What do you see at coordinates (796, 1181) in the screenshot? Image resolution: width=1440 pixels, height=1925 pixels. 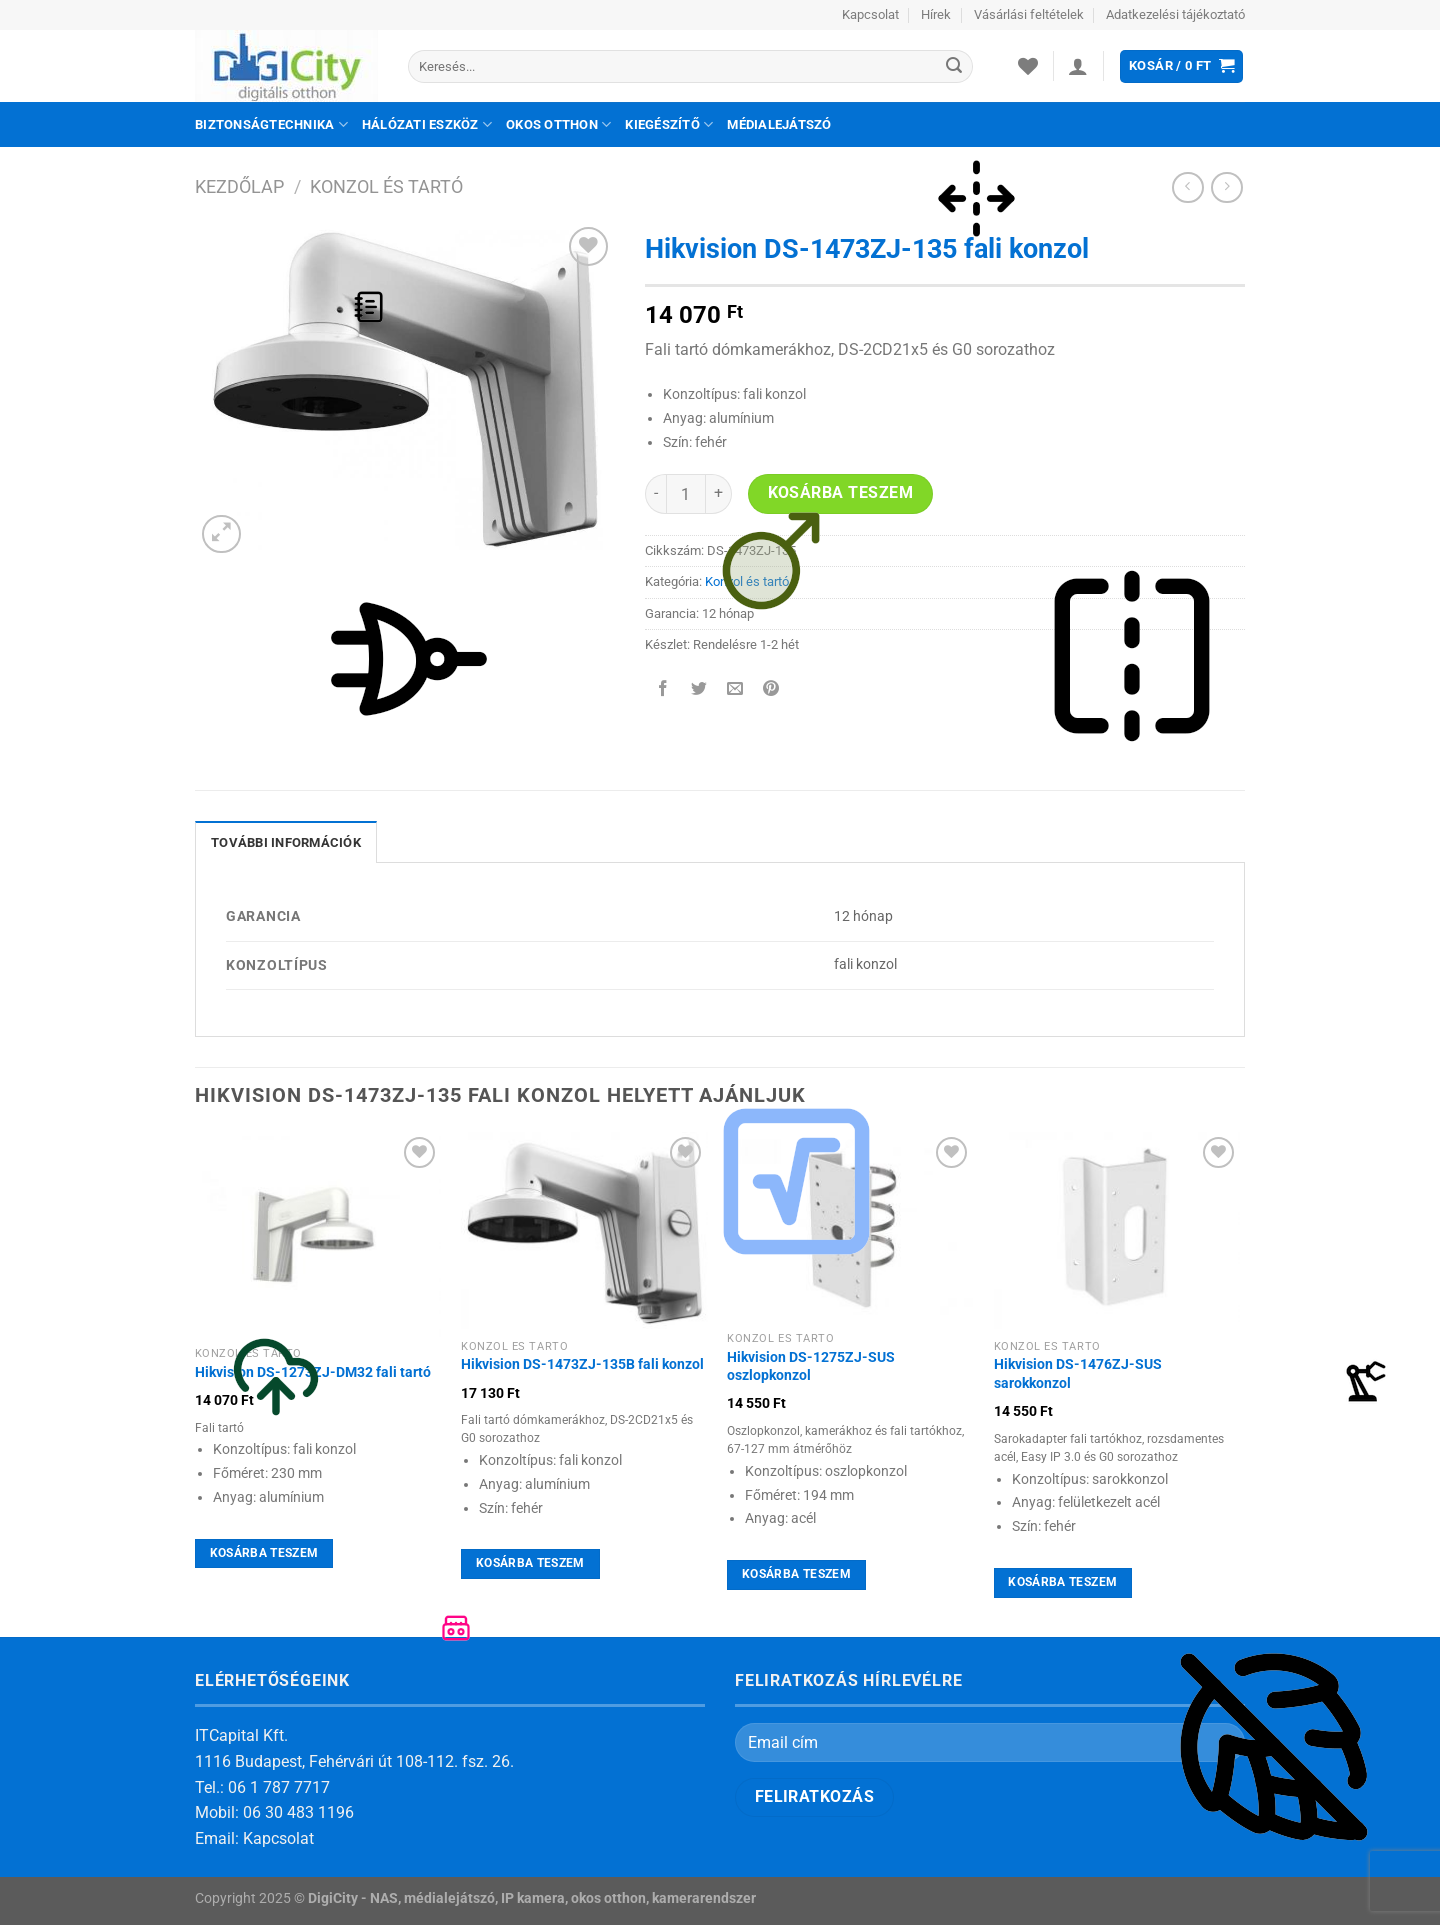 I see `access square root calculator function` at bounding box center [796, 1181].